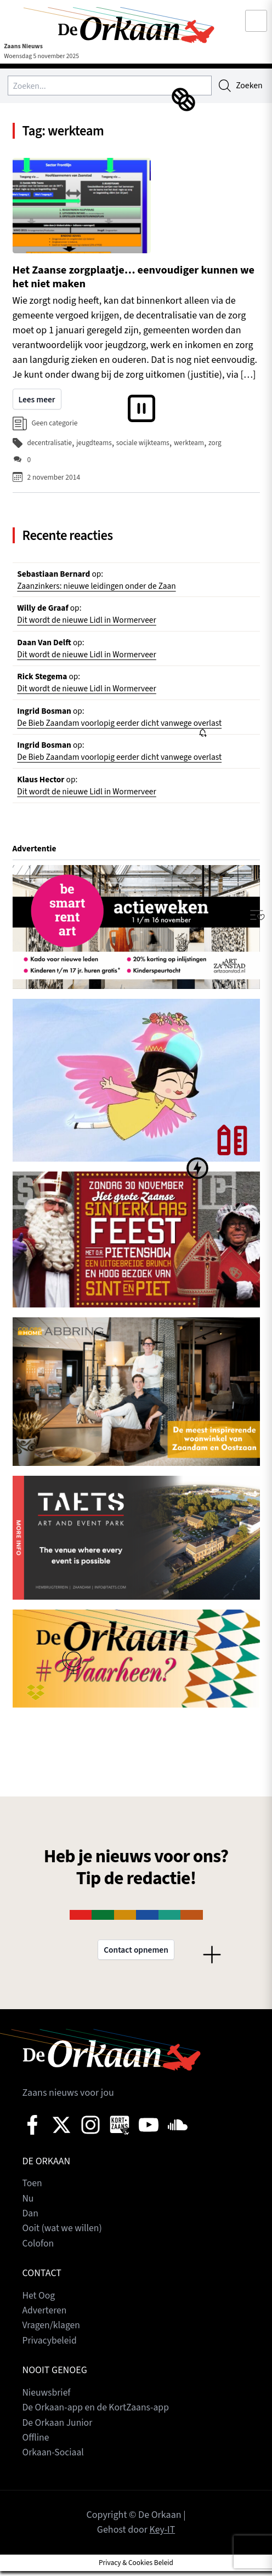 The image size is (272, 2576). I want to click on open Dropbox cloud storage, so click(36, 1692).